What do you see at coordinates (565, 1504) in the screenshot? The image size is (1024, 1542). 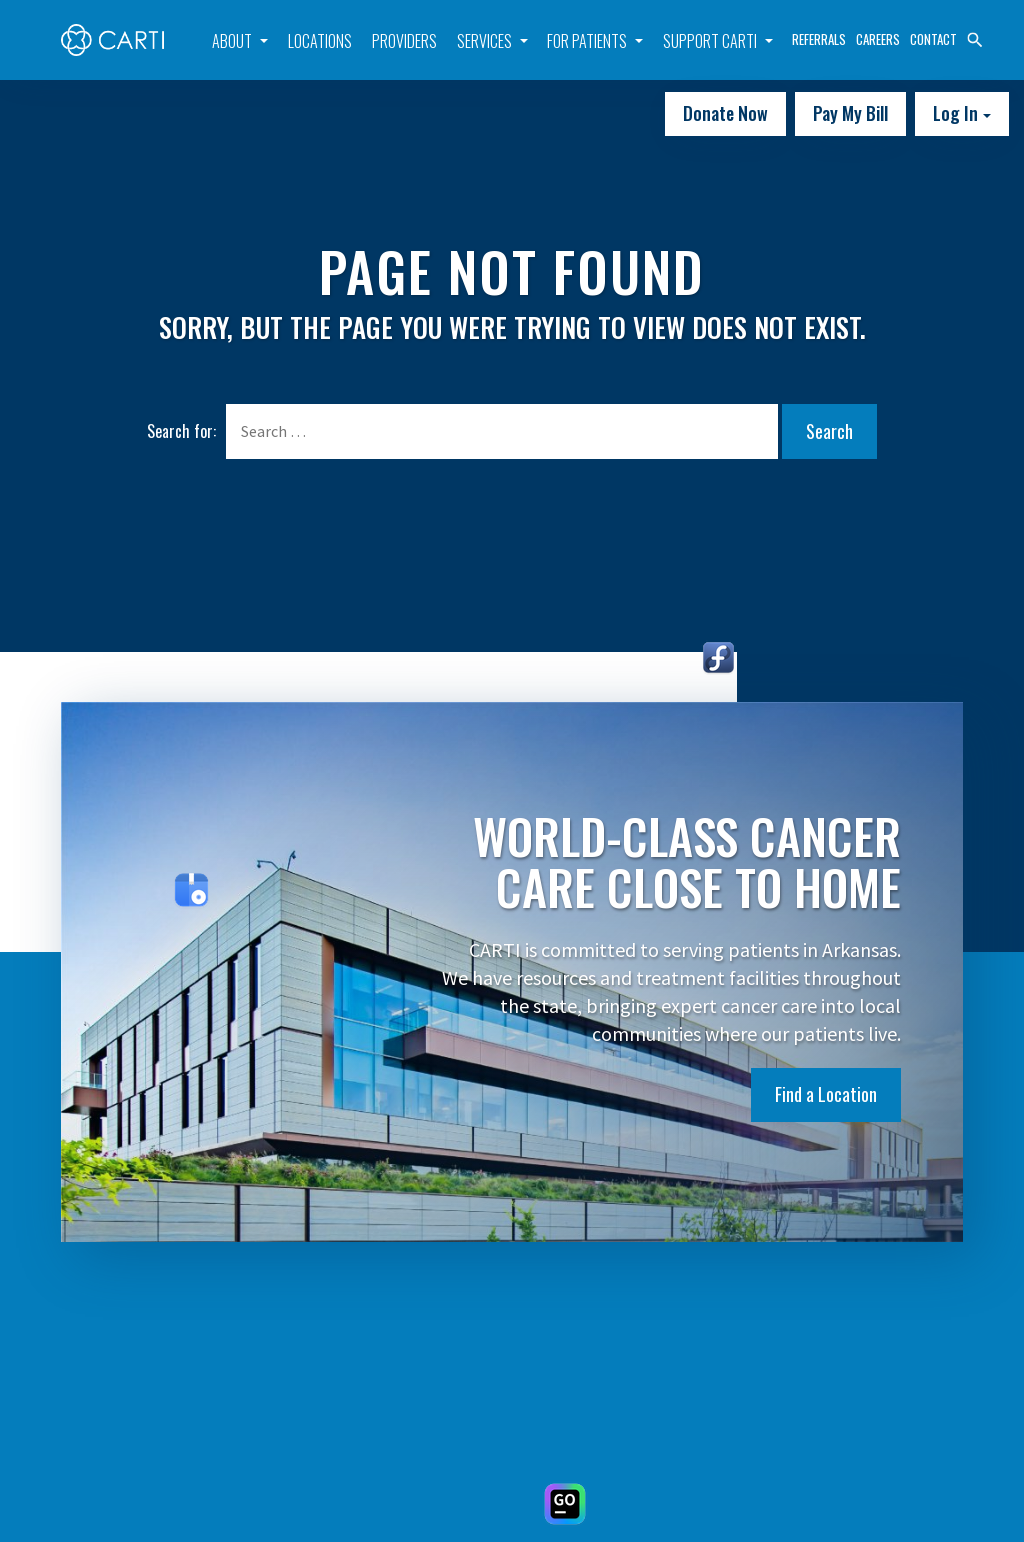 I see `open GoLand IDE application` at bounding box center [565, 1504].